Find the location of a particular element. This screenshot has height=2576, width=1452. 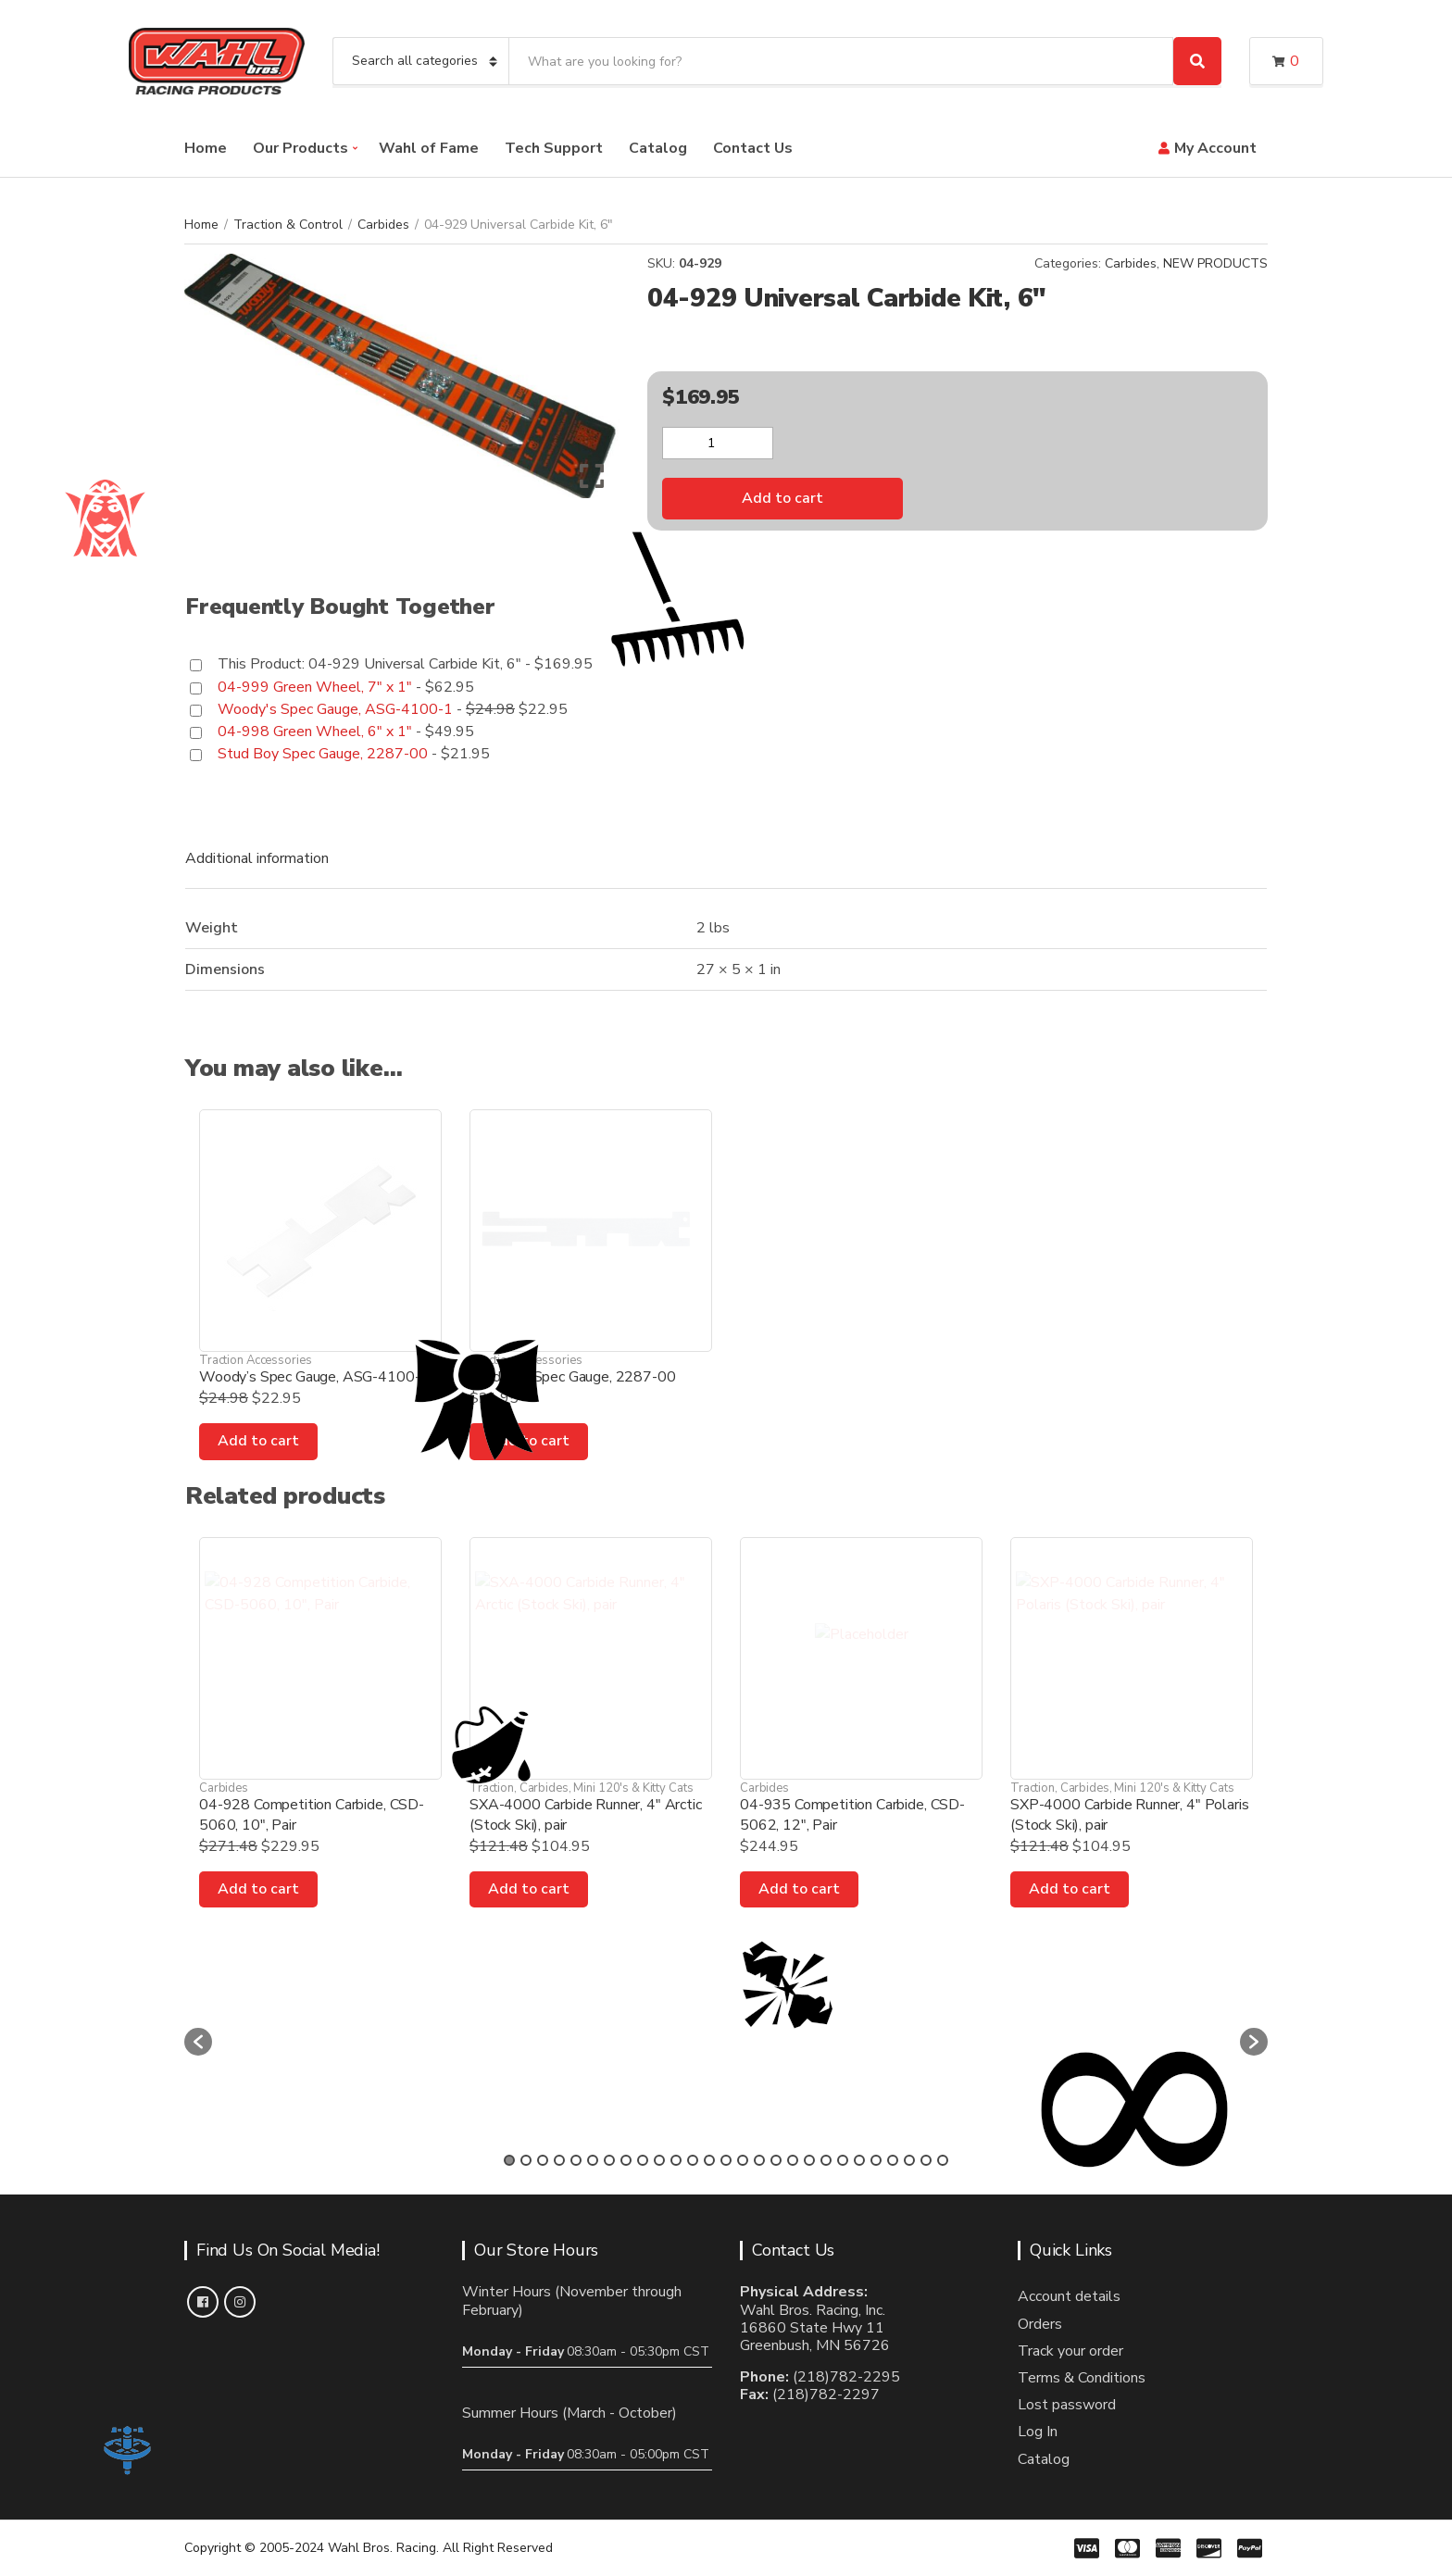

add a decorative bow or ribbon to gift wrapping is located at coordinates (477, 1400).